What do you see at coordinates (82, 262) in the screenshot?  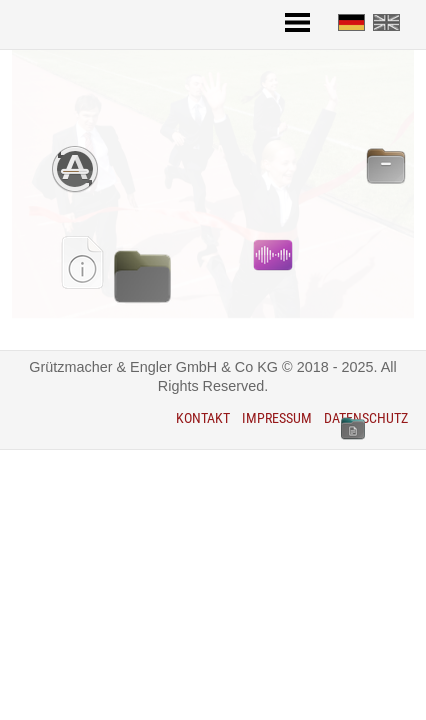 I see `a readme or documentation file` at bounding box center [82, 262].